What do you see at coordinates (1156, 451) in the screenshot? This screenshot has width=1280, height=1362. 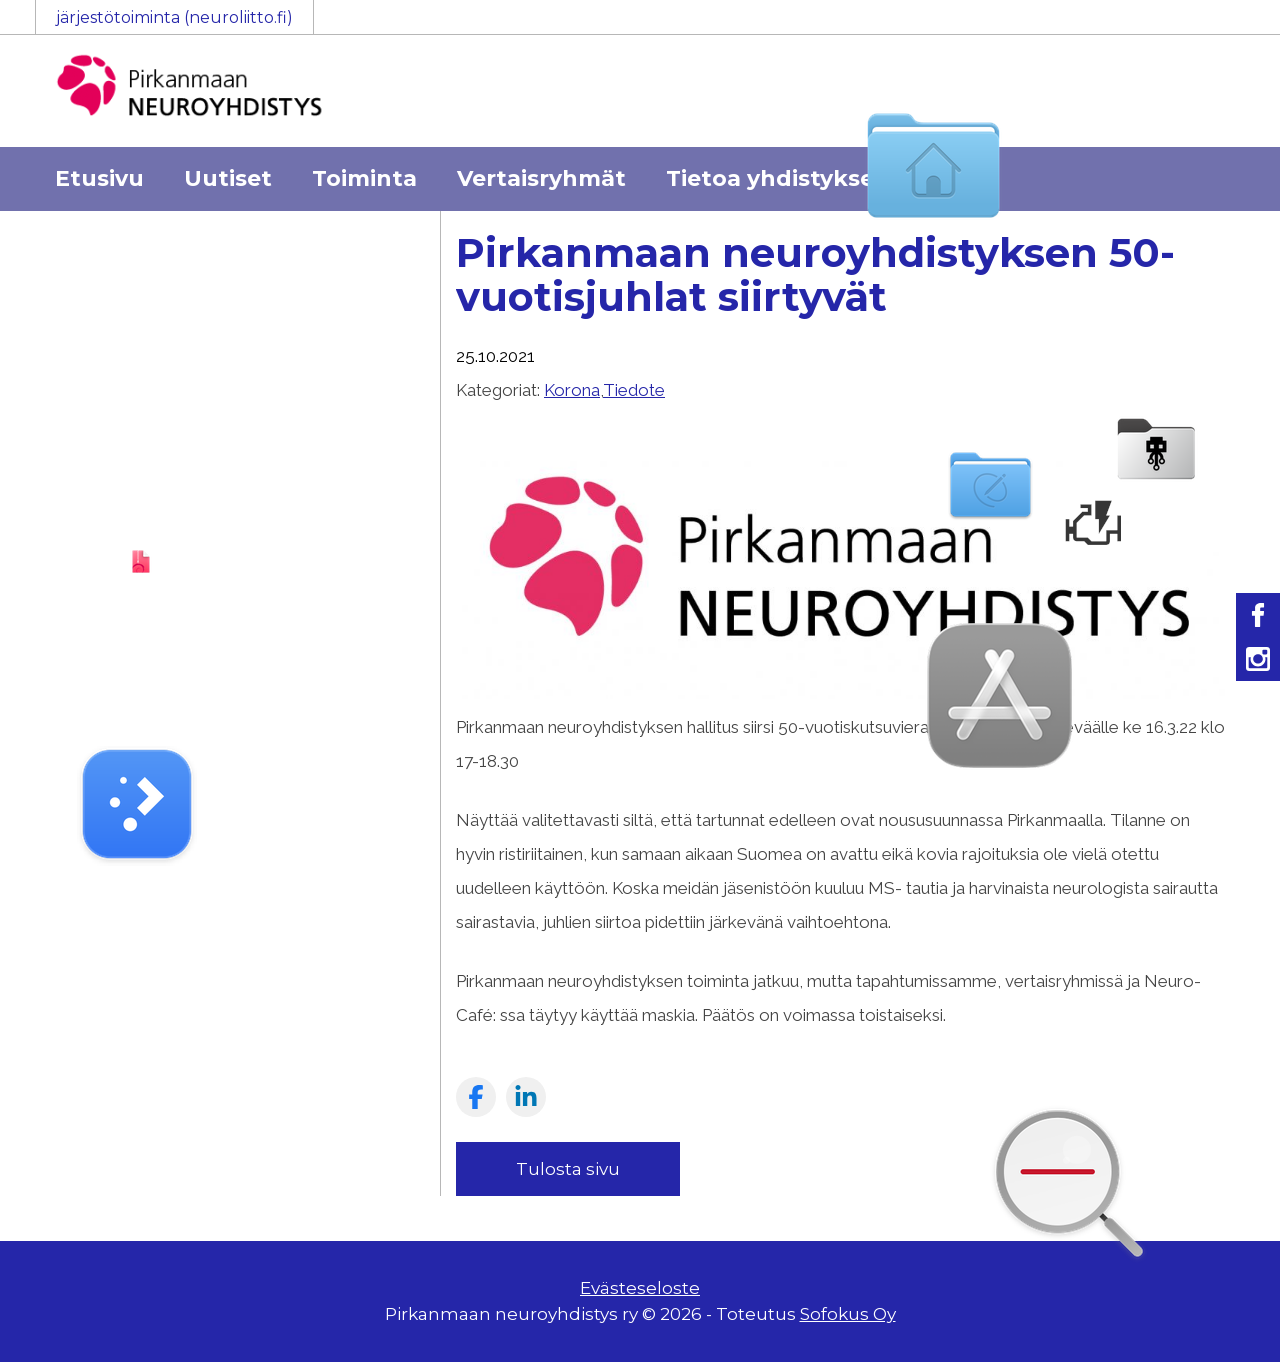 I see `folder containing USB security testing tools` at bounding box center [1156, 451].